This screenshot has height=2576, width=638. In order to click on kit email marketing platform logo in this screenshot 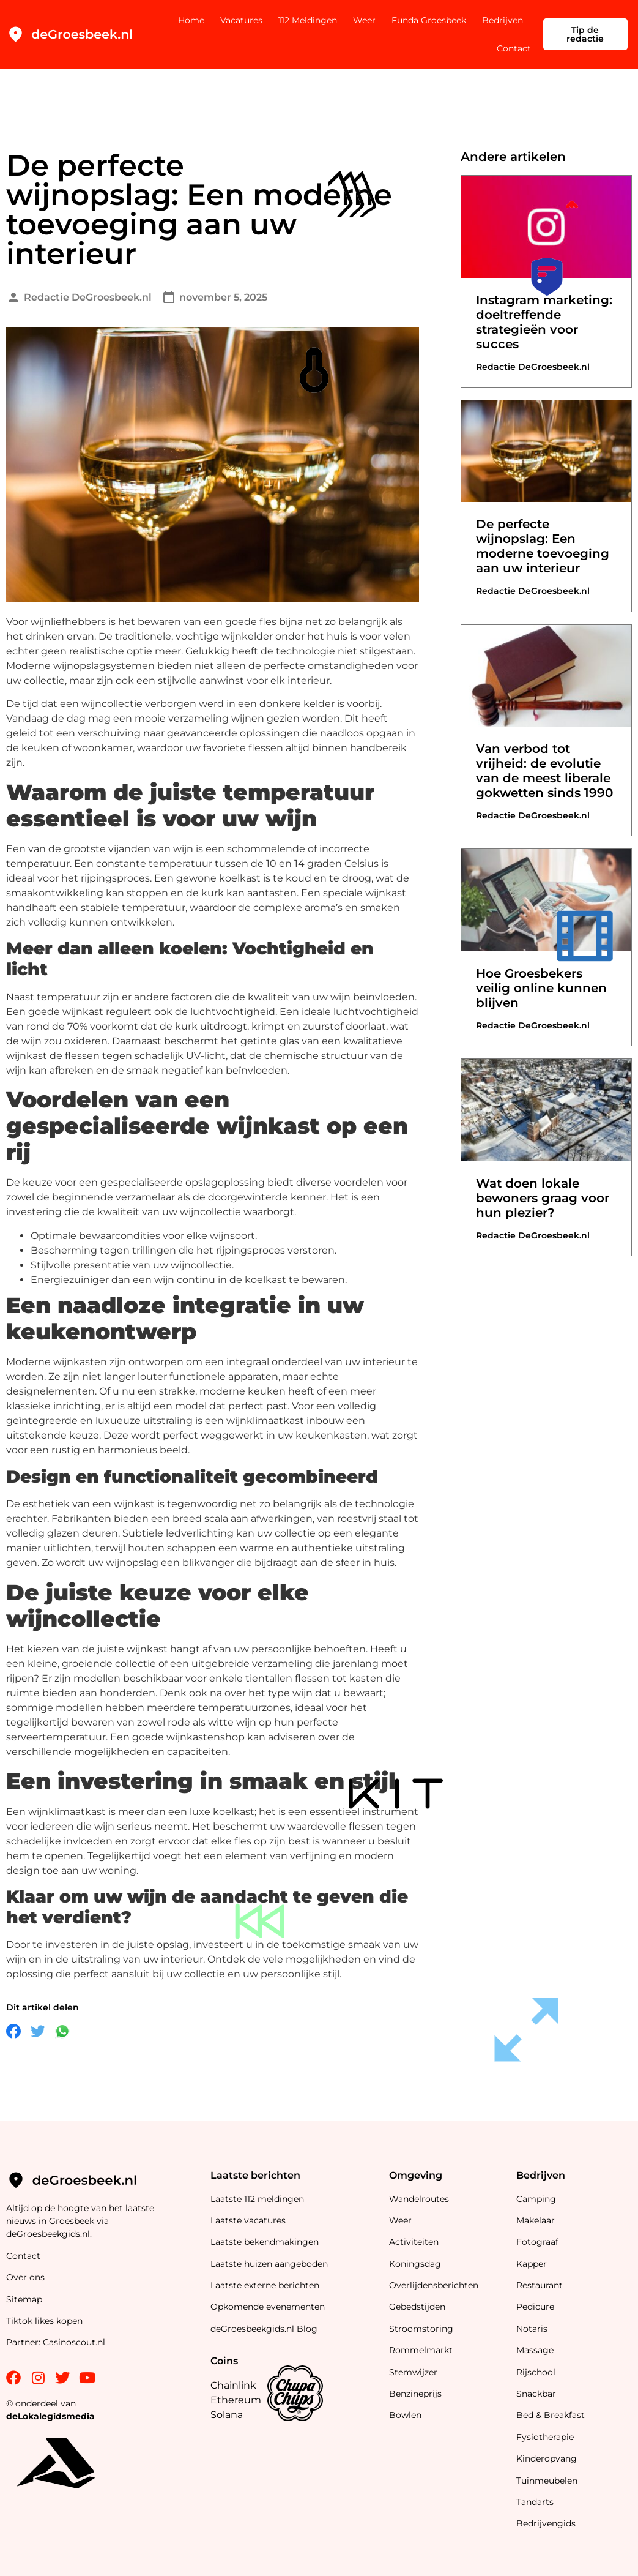, I will do `click(396, 1794)`.